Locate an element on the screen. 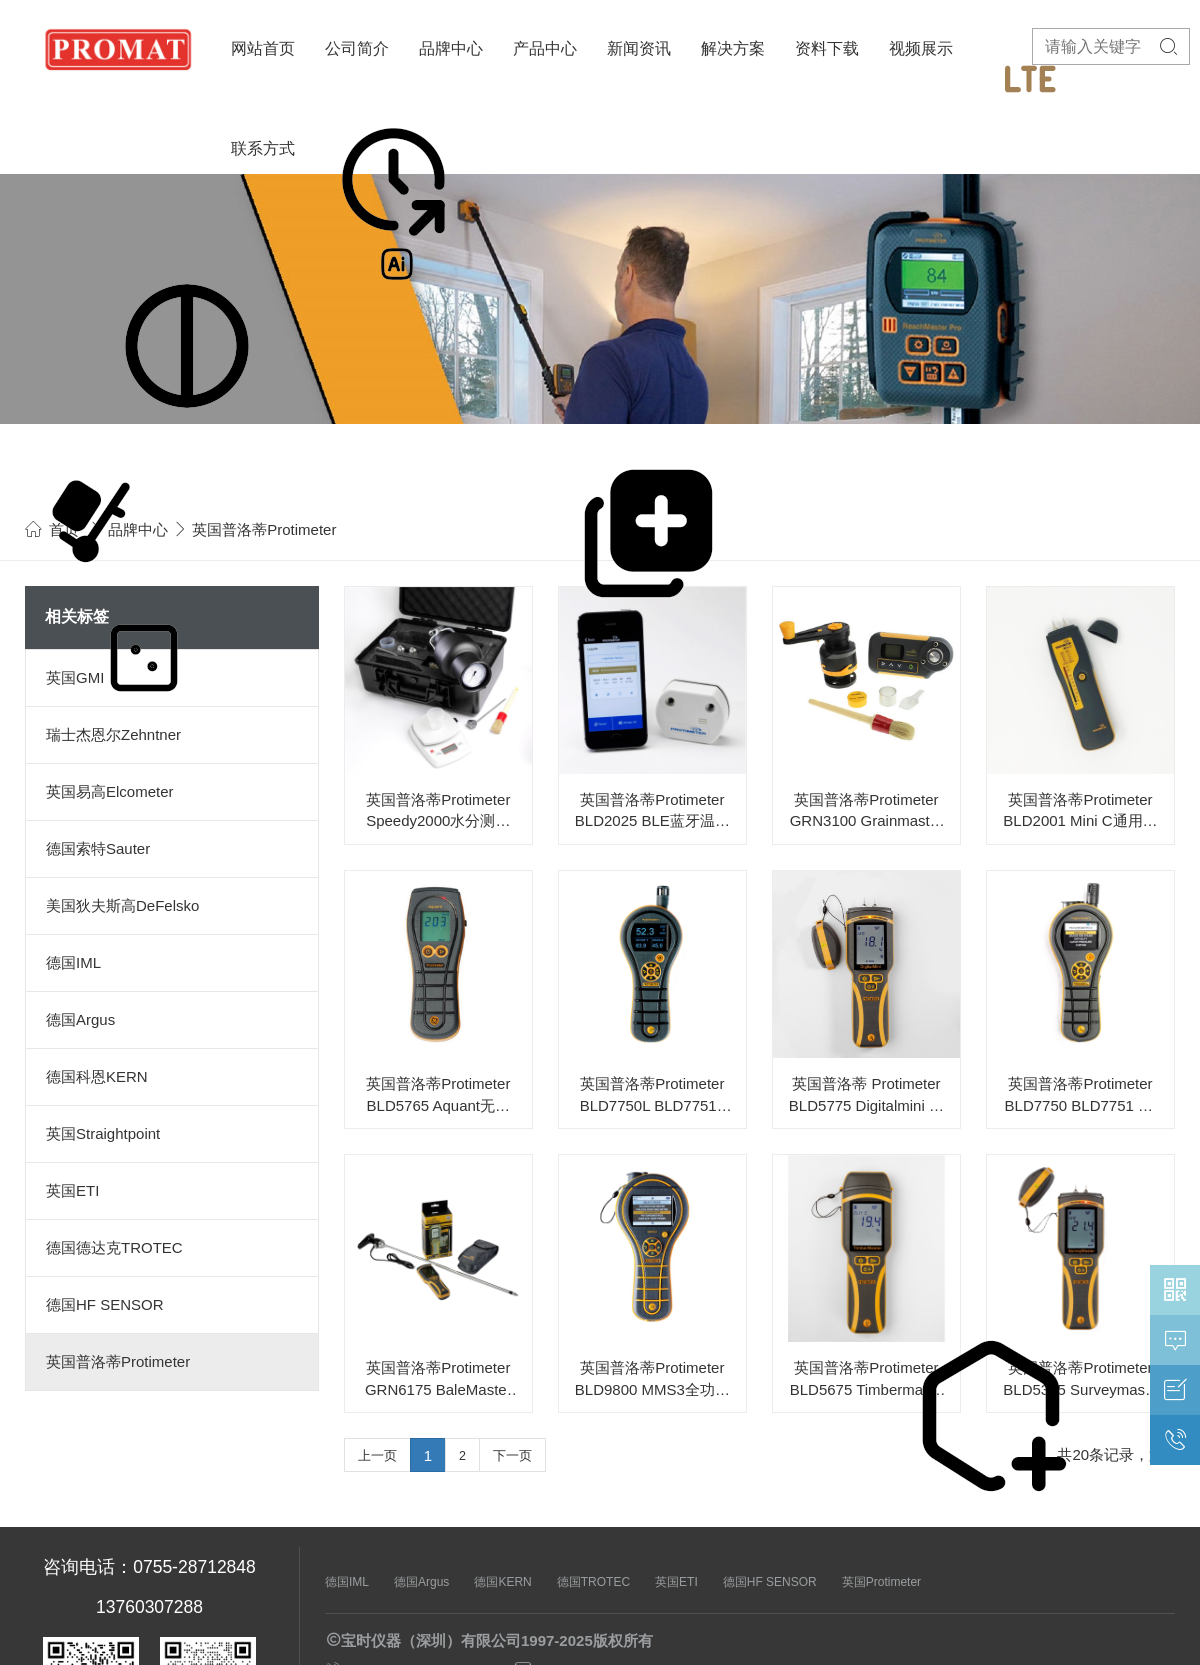 This screenshot has width=1200, height=1665. randomize or shuffle content is located at coordinates (144, 658).